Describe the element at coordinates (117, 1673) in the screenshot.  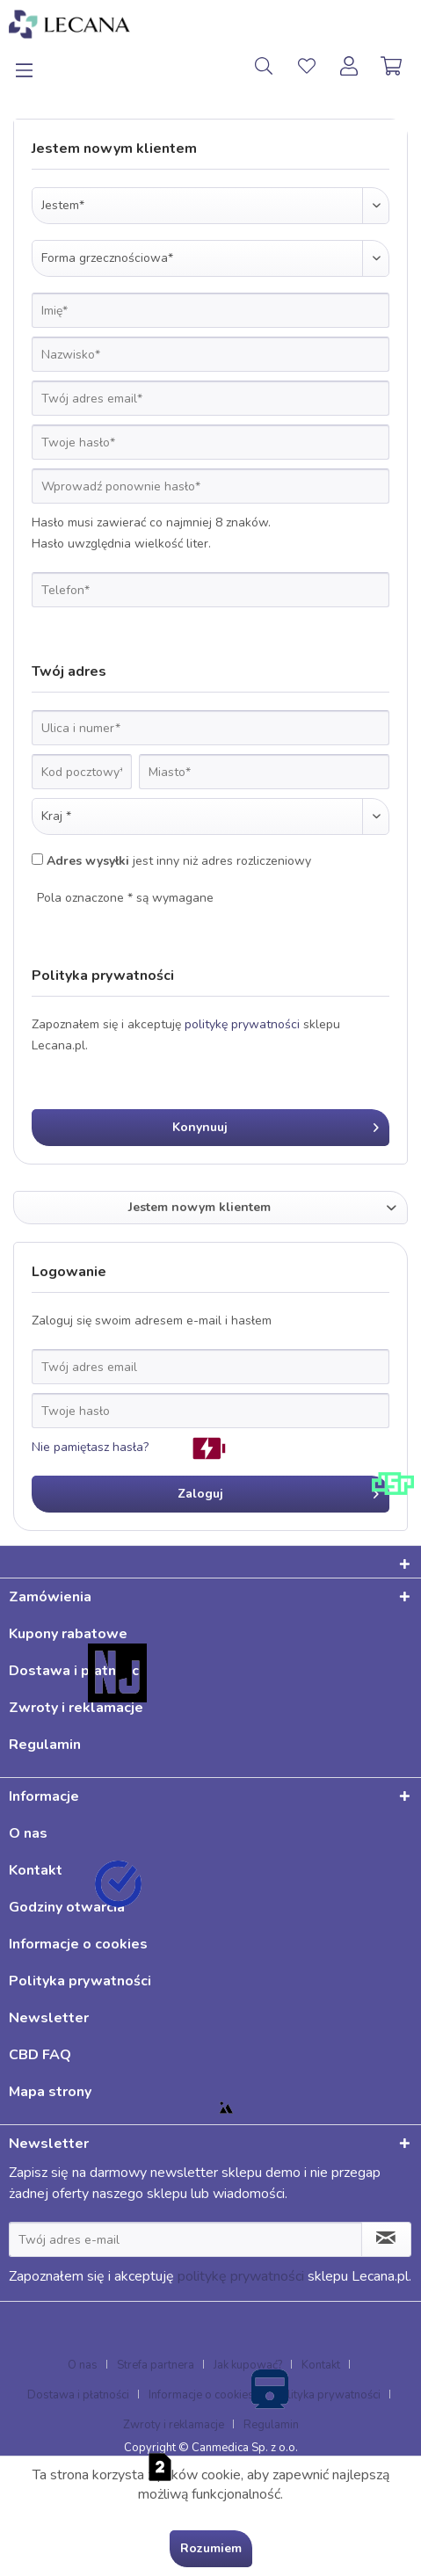
I see `nunjucks templating engine logo` at that location.